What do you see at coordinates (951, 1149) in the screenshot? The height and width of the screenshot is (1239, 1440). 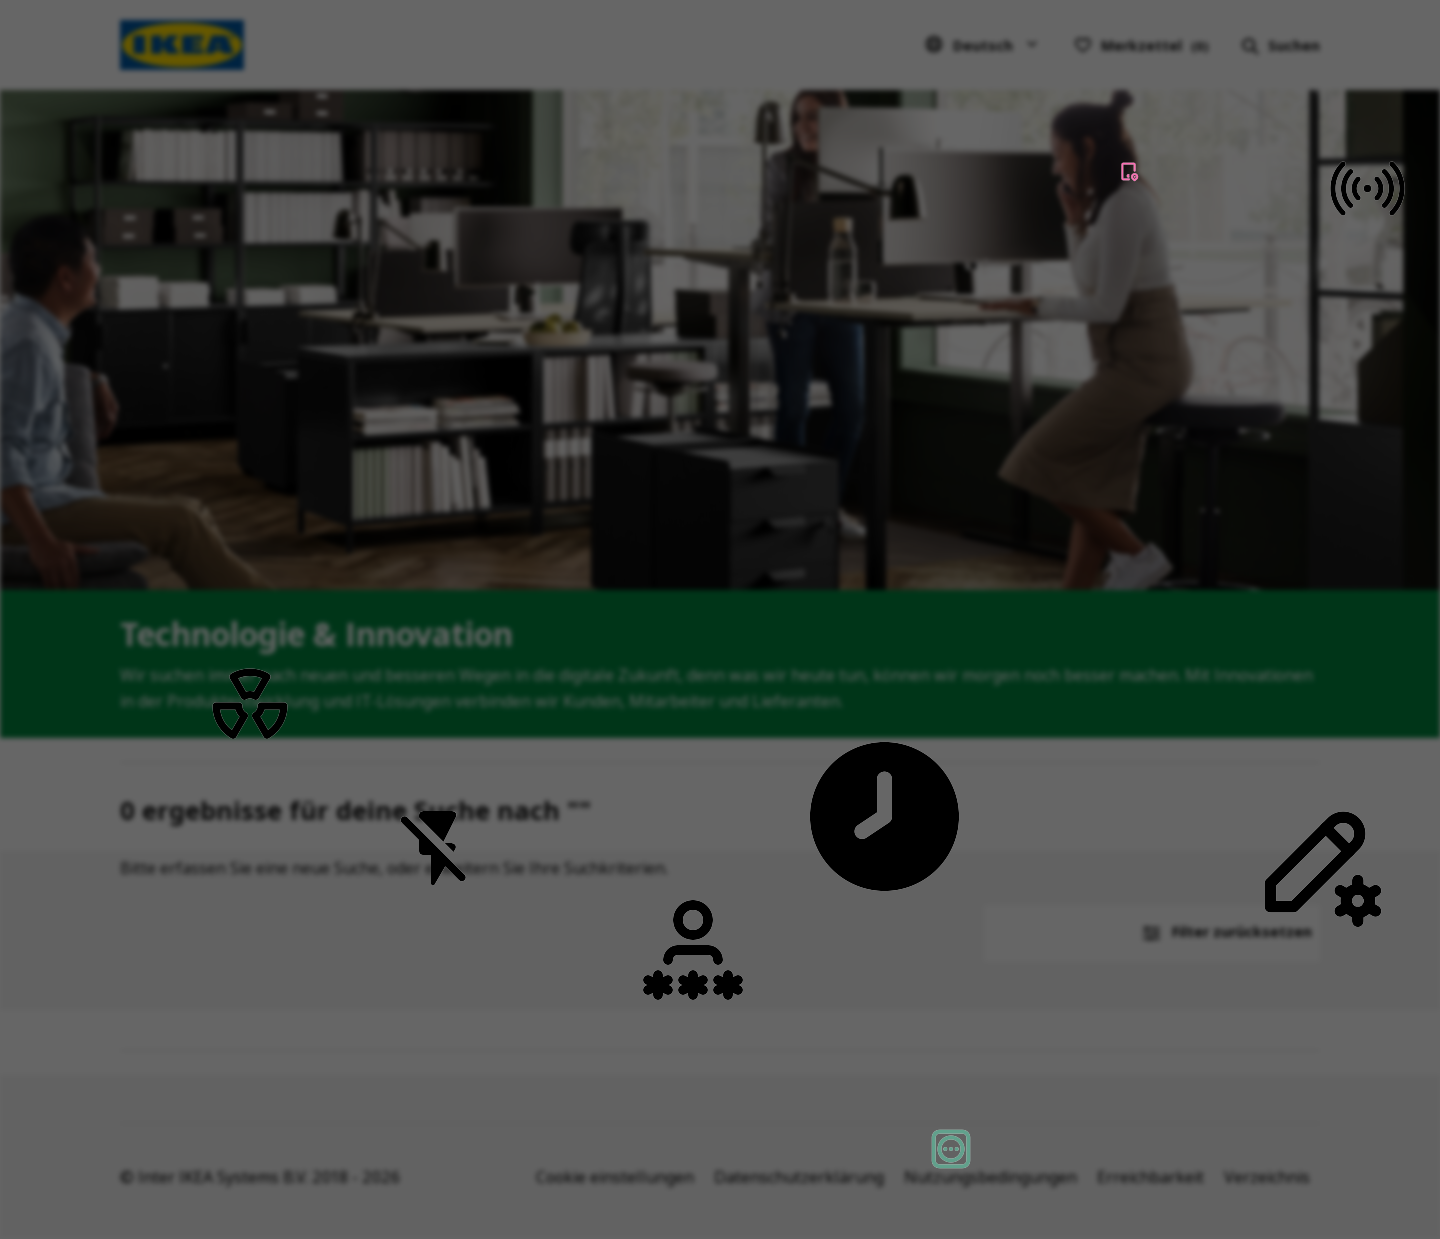 I see `tumble dry on medium heat setting` at bounding box center [951, 1149].